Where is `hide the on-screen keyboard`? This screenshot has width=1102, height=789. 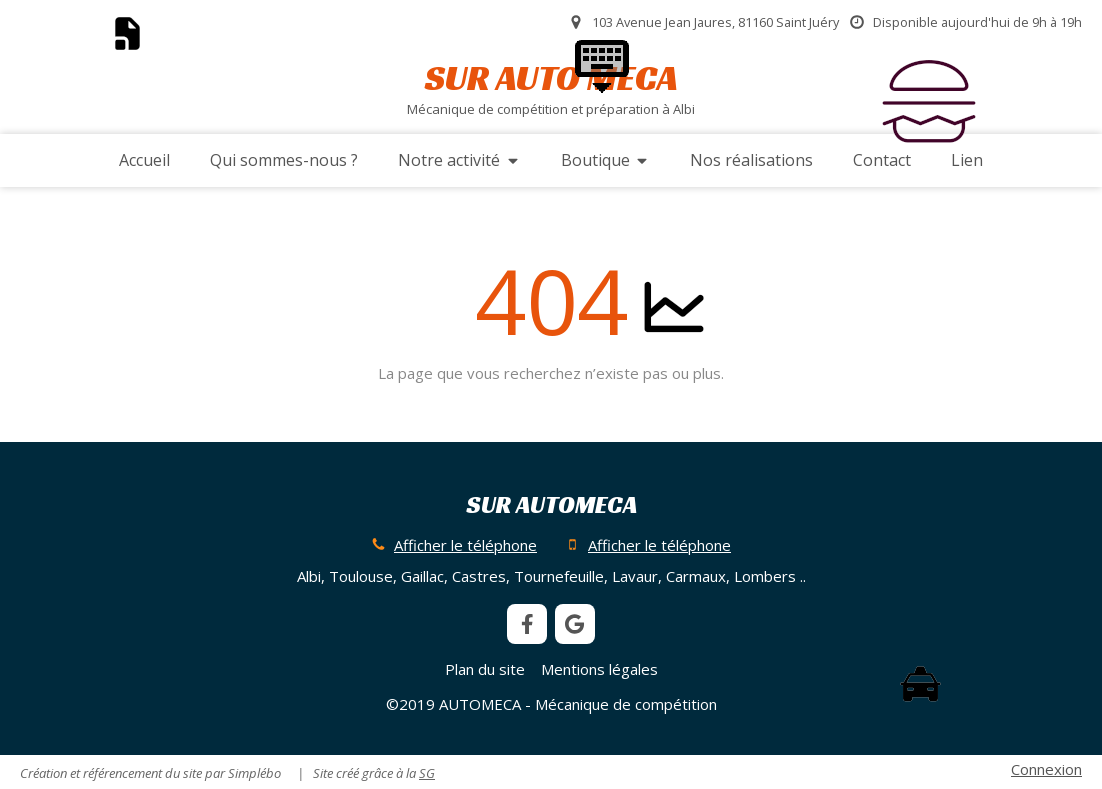
hide the on-screen keyboard is located at coordinates (602, 64).